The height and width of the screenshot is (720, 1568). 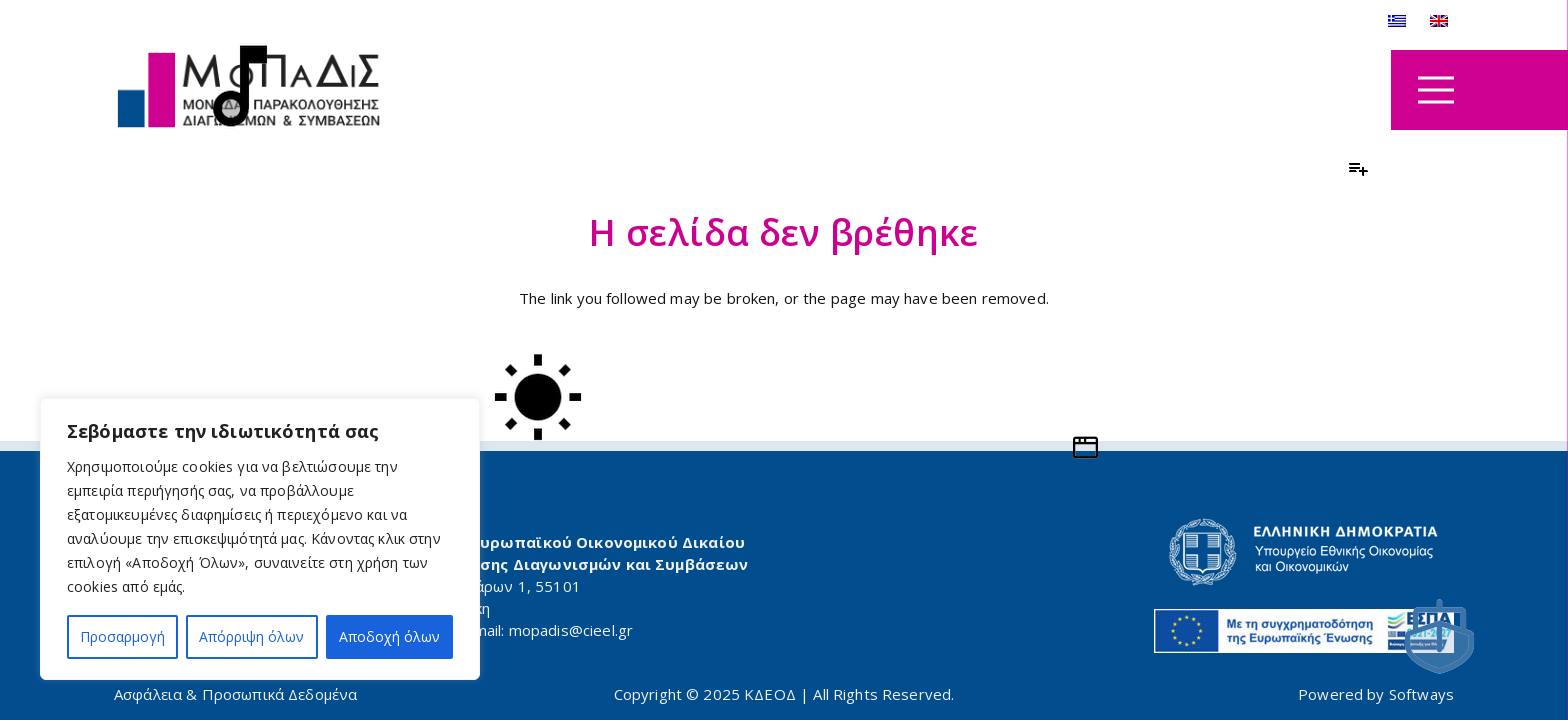 I want to click on access boat or marine transportation options, so click(x=1439, y=636).